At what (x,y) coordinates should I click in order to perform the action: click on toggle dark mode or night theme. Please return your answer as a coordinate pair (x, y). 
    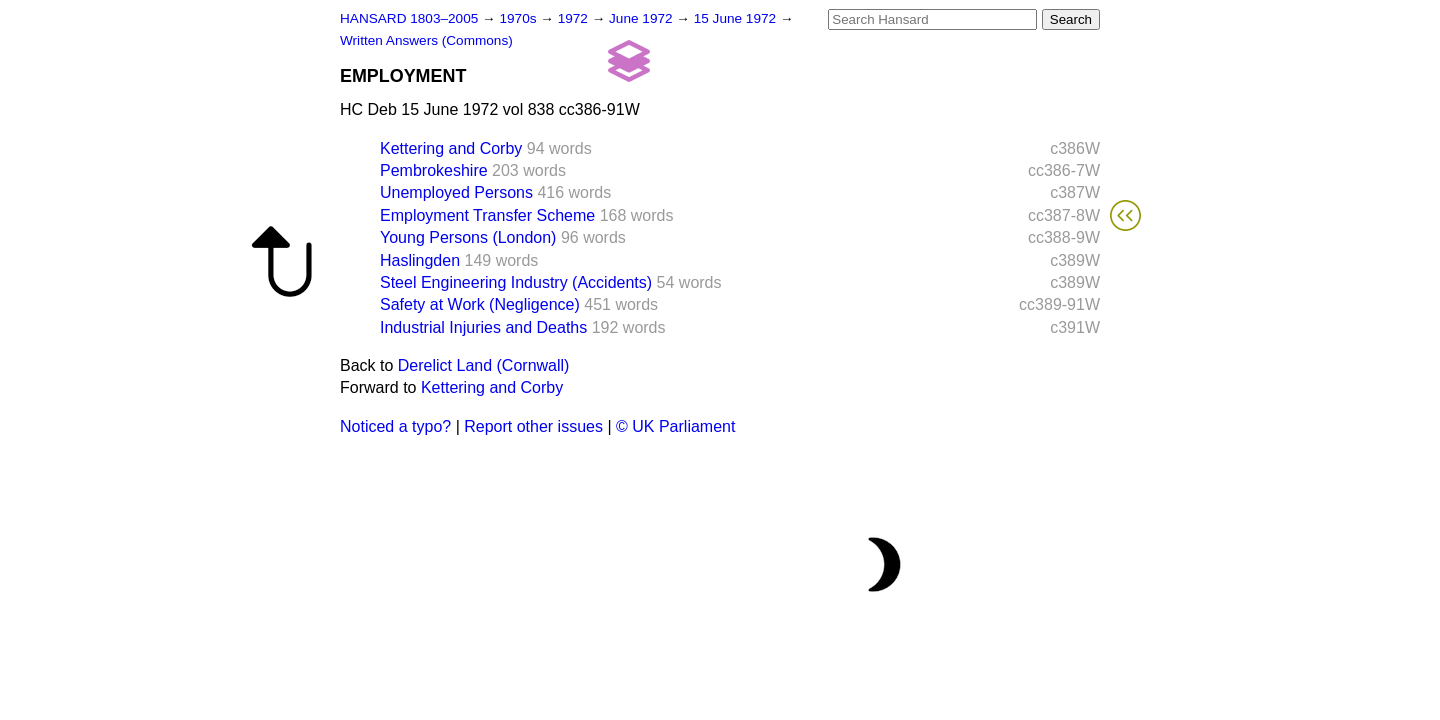
    Looking at the image, I should click on (881, 564).